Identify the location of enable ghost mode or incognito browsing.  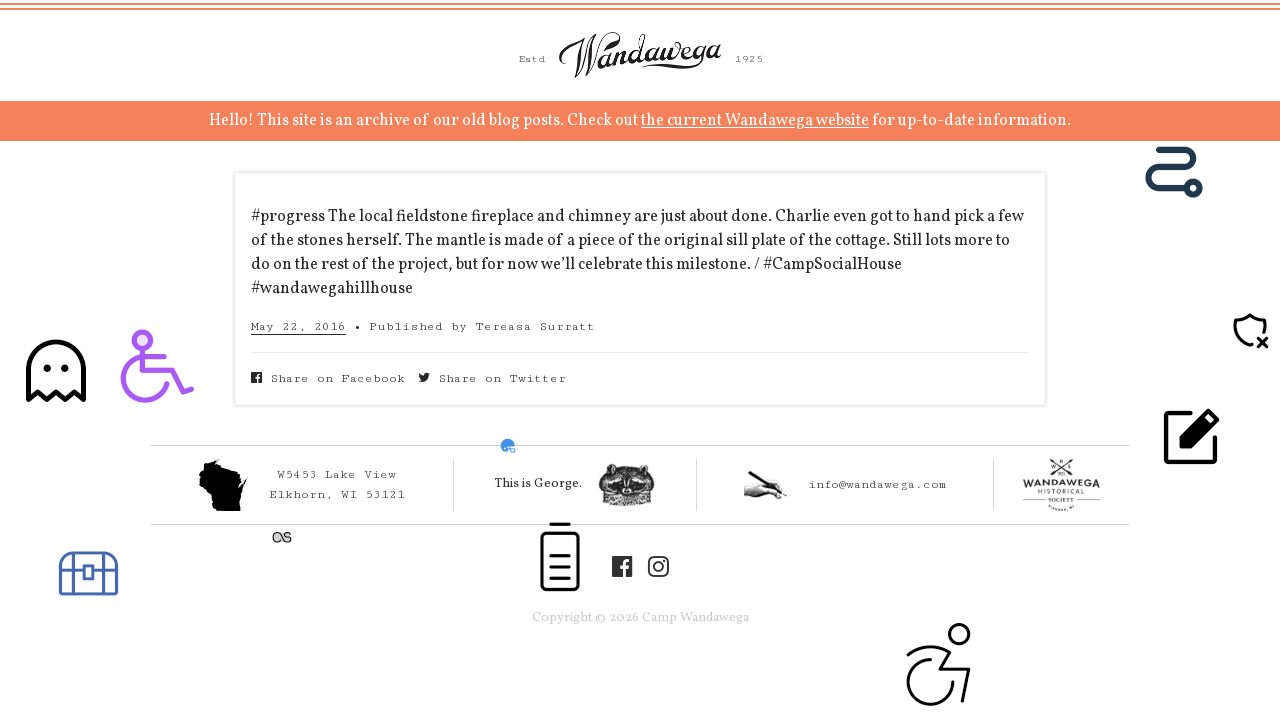
(56, 372).